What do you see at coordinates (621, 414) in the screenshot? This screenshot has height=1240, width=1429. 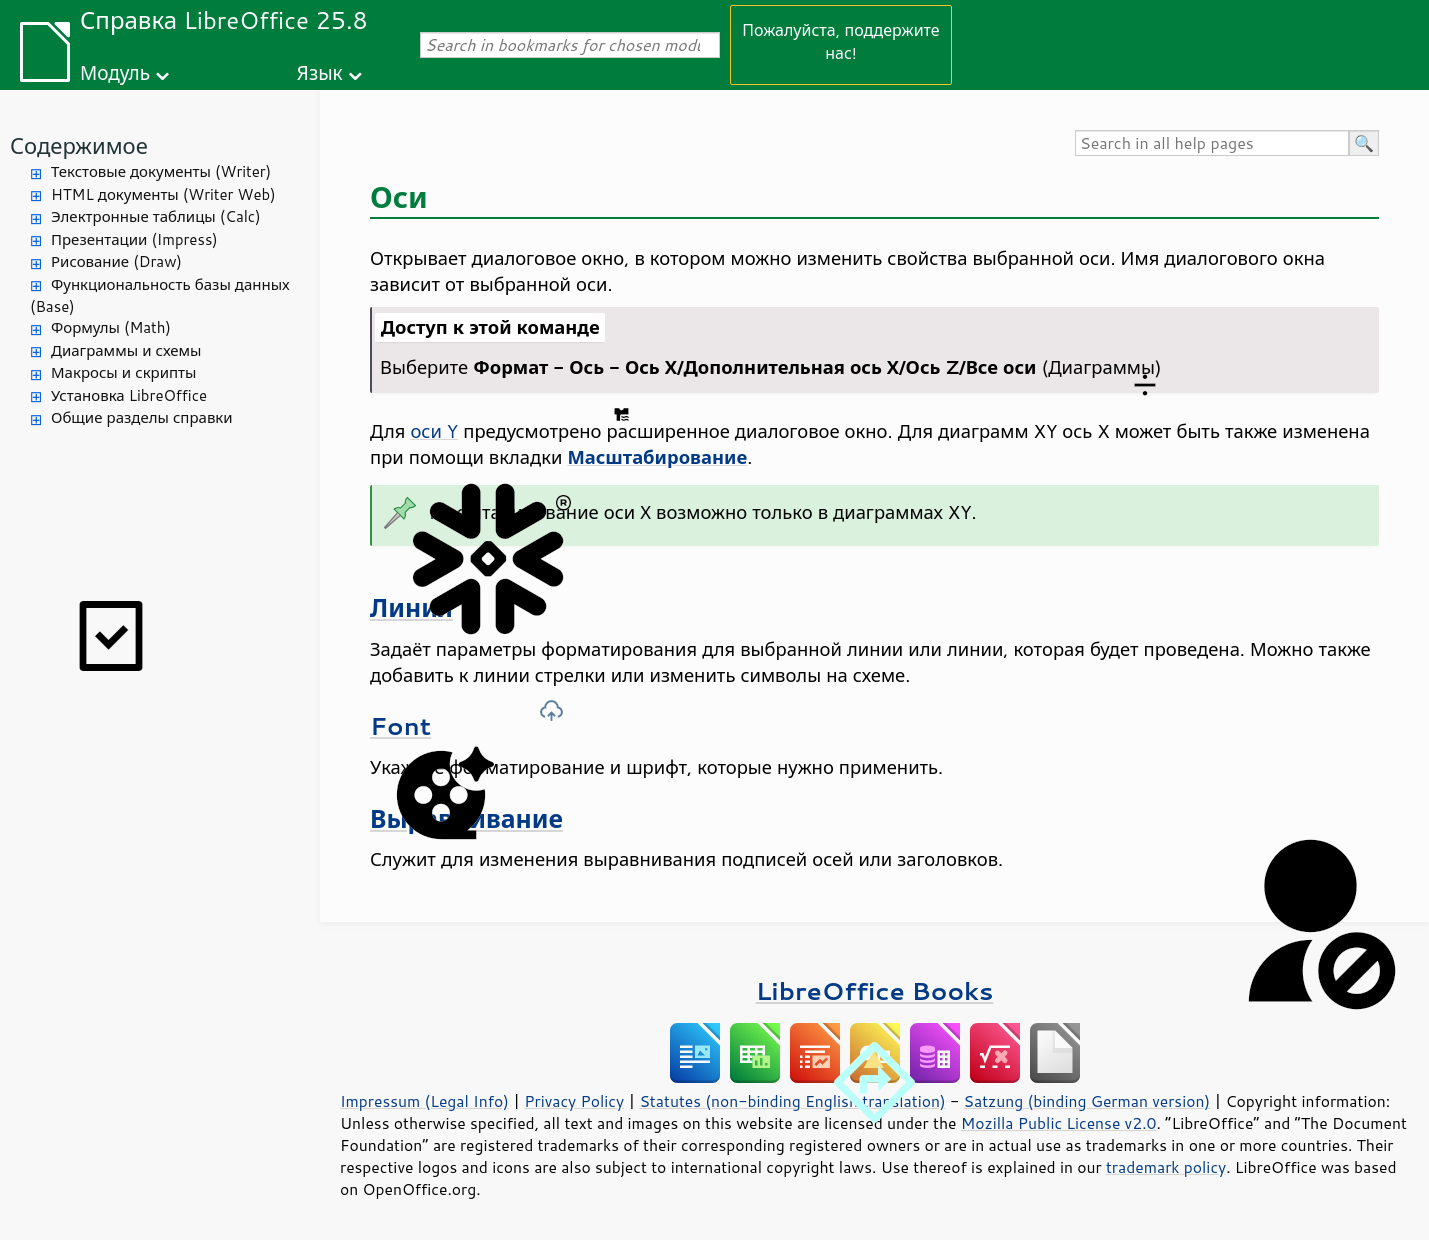 I see `indicates breathable or ventilated clothing` at bounding box center [621, 414].